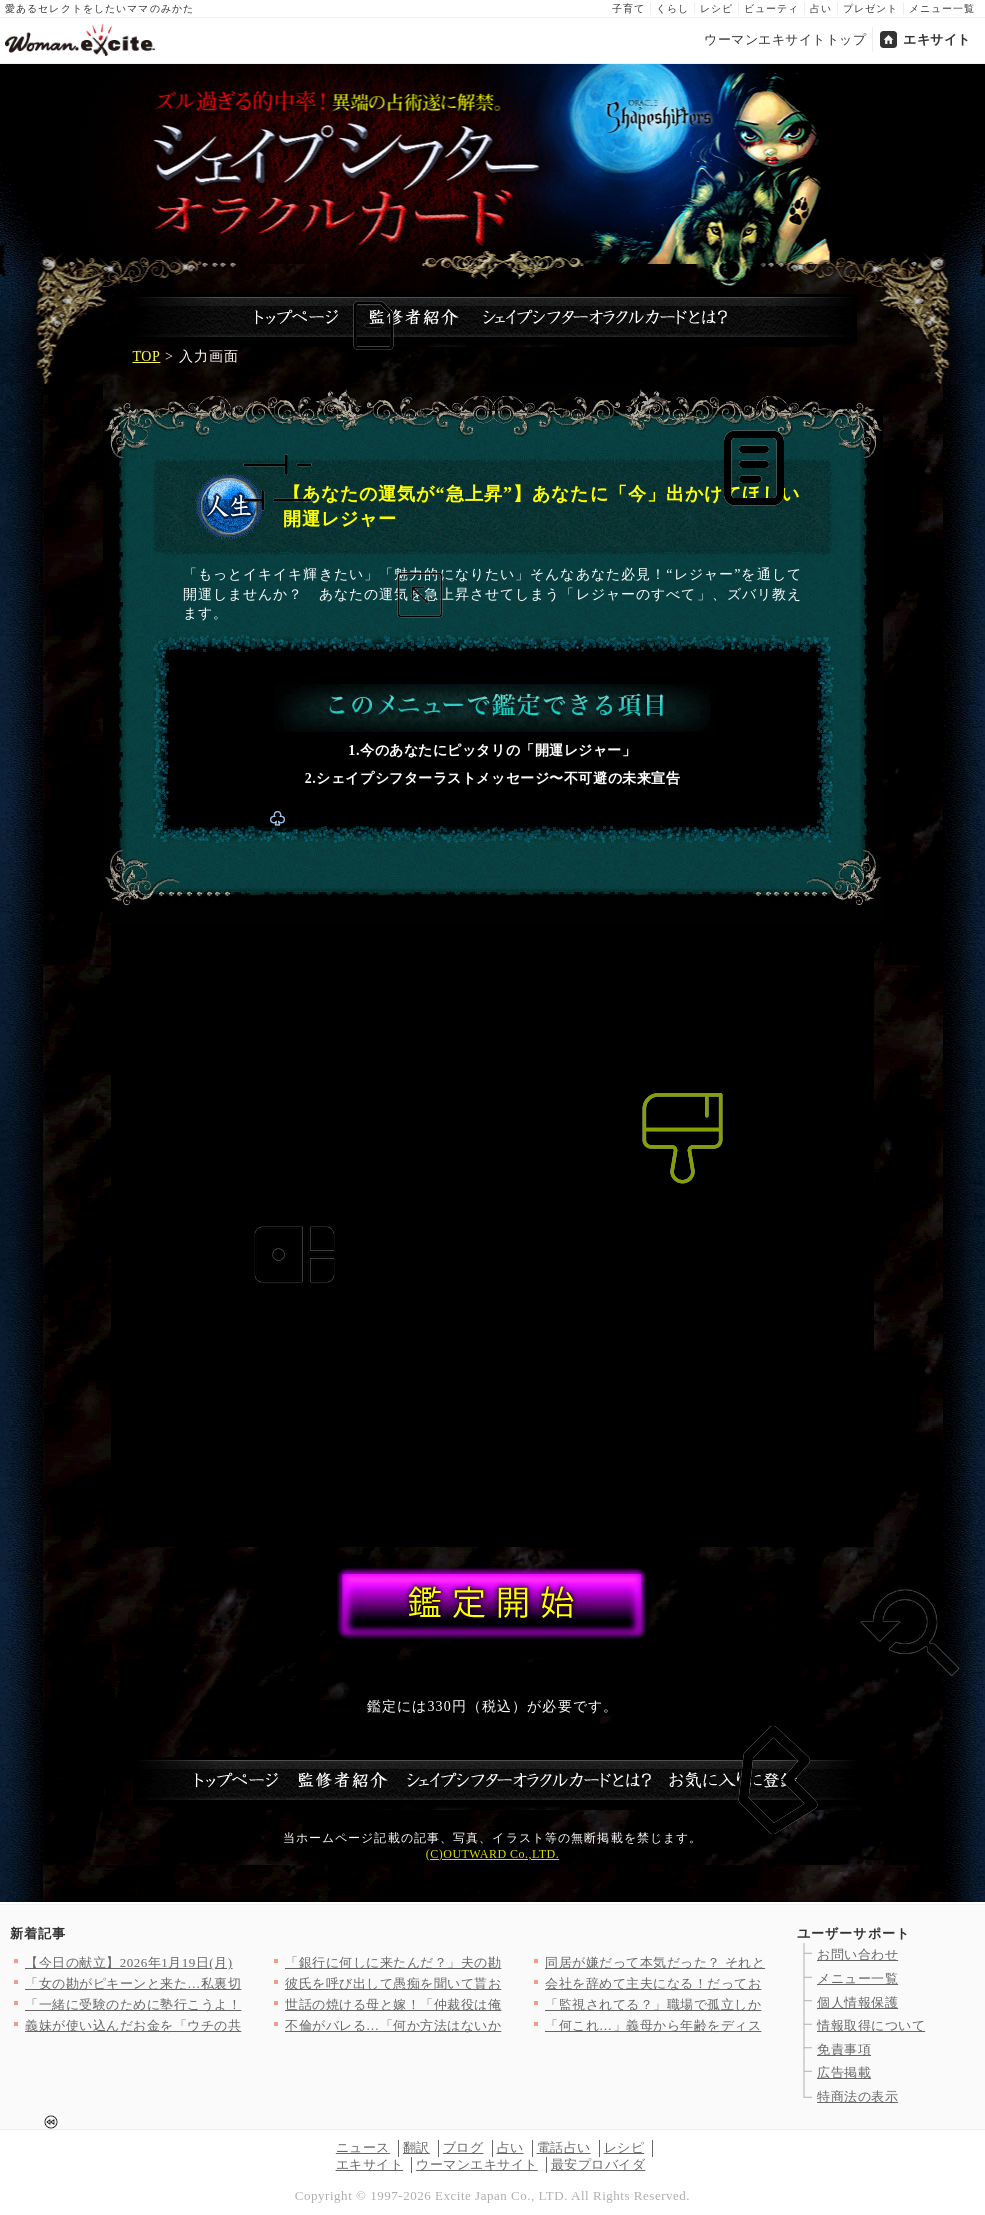 This screenshot has width=985, height=2215. Describe the element at coordinates (682, 1136) in the screenshot. I see `access painting or brush tools` at that location.